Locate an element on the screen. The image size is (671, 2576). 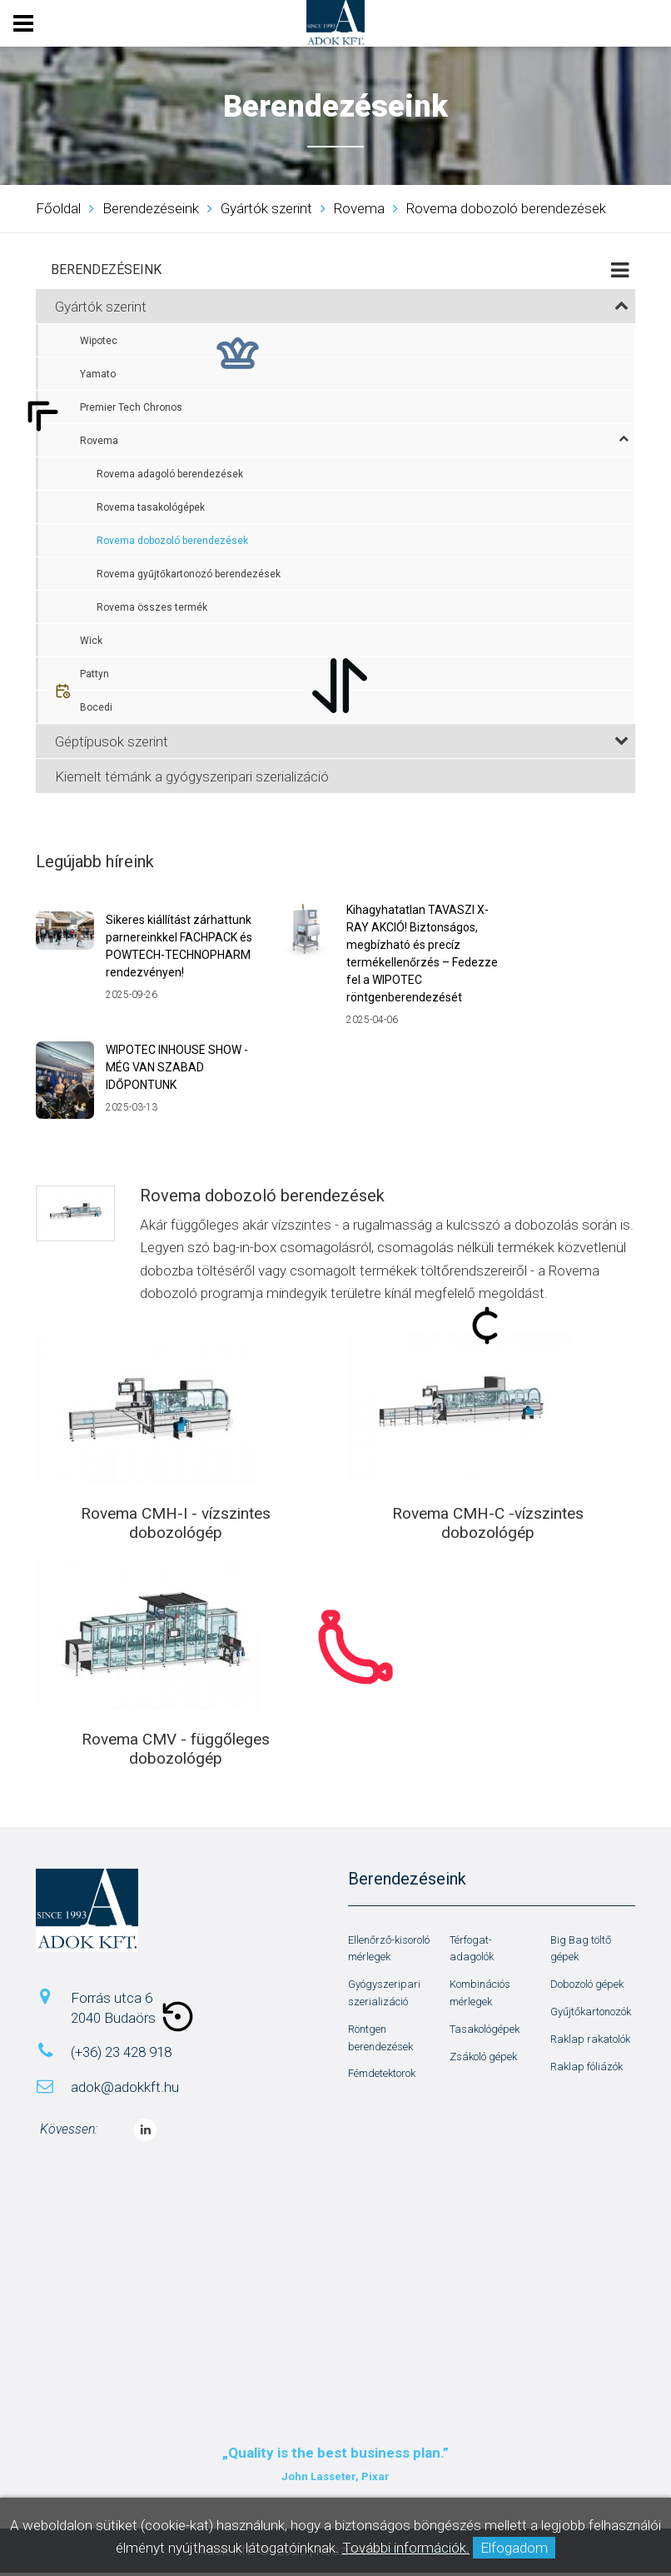
transfer data between devices is located at coordinates (340, 686).